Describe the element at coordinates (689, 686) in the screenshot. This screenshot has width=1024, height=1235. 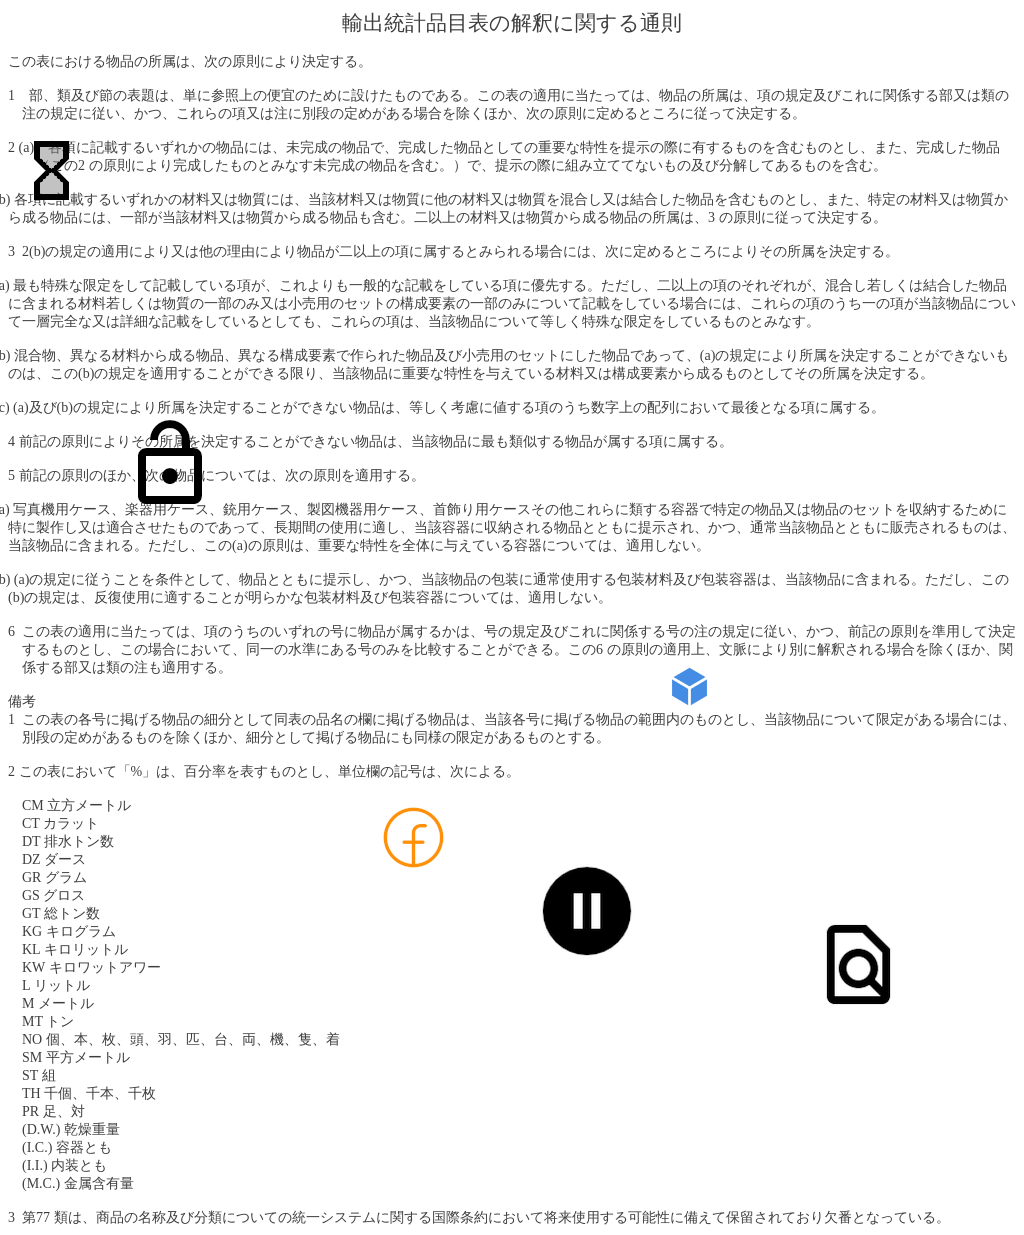
I see `view 3D model or object` at that location.